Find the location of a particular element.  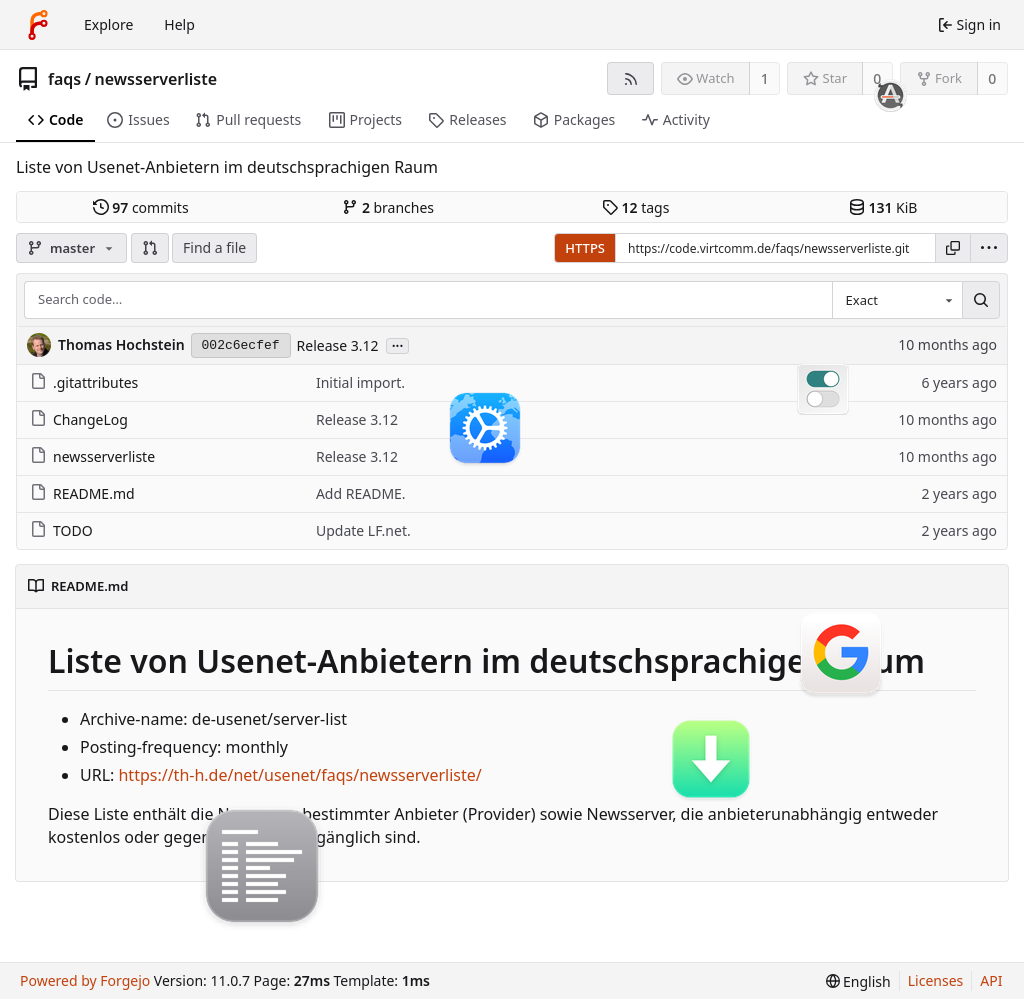

open the update manager application is located at coordinates (890, 95).